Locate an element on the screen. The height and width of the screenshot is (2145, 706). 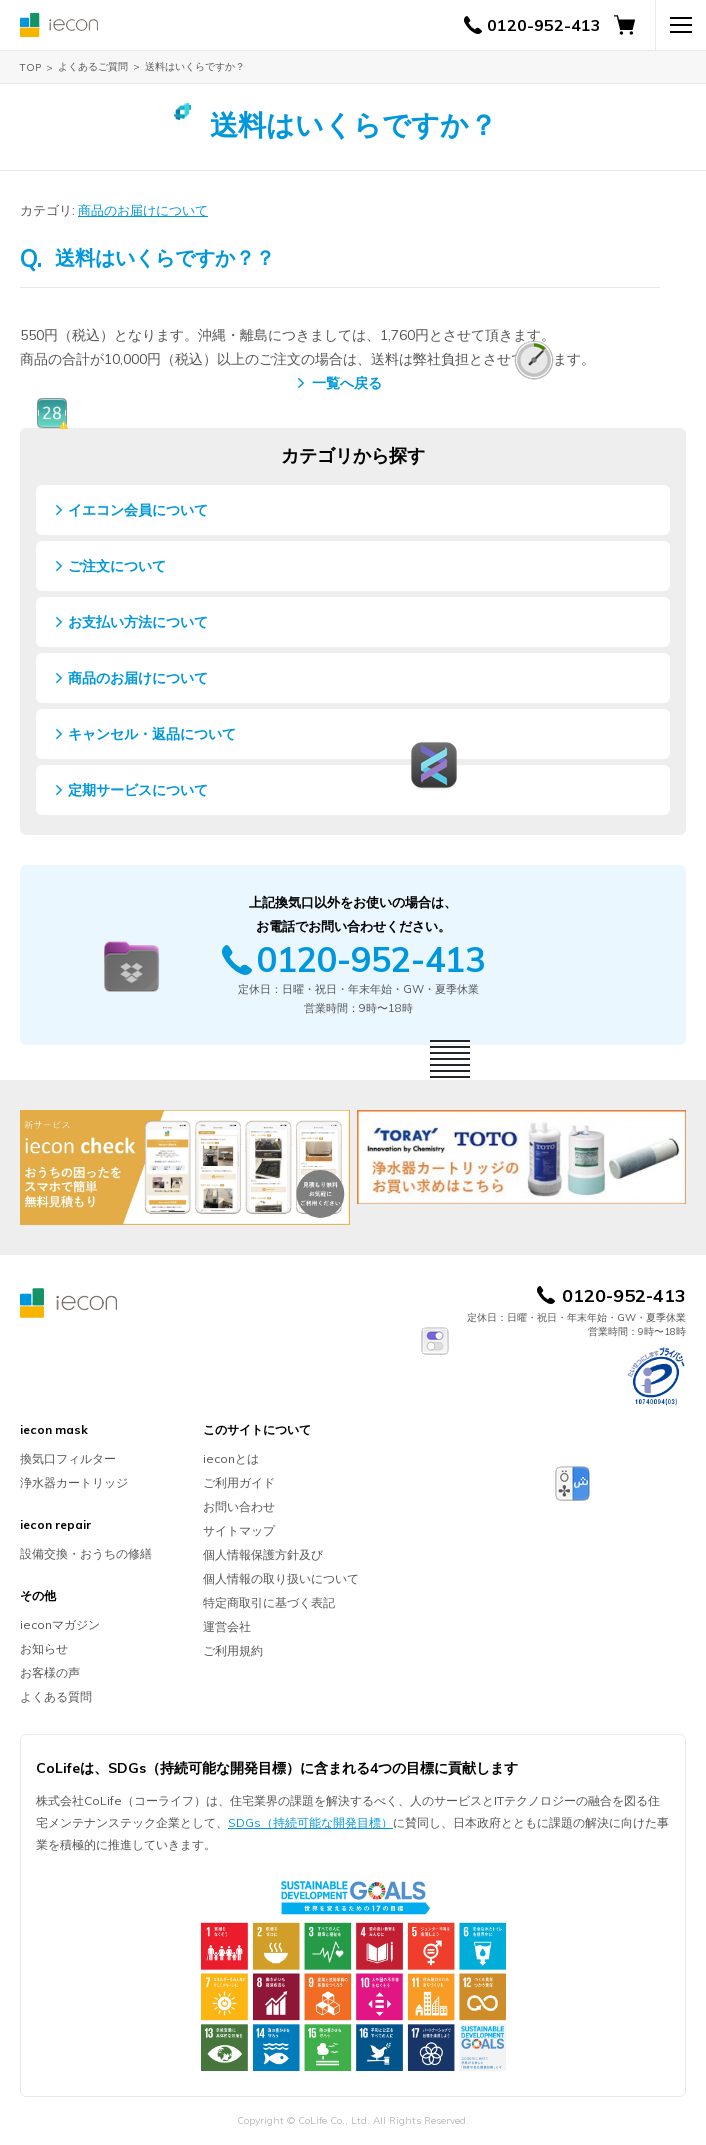
open visualblend application is located at coordinates (182, 111).